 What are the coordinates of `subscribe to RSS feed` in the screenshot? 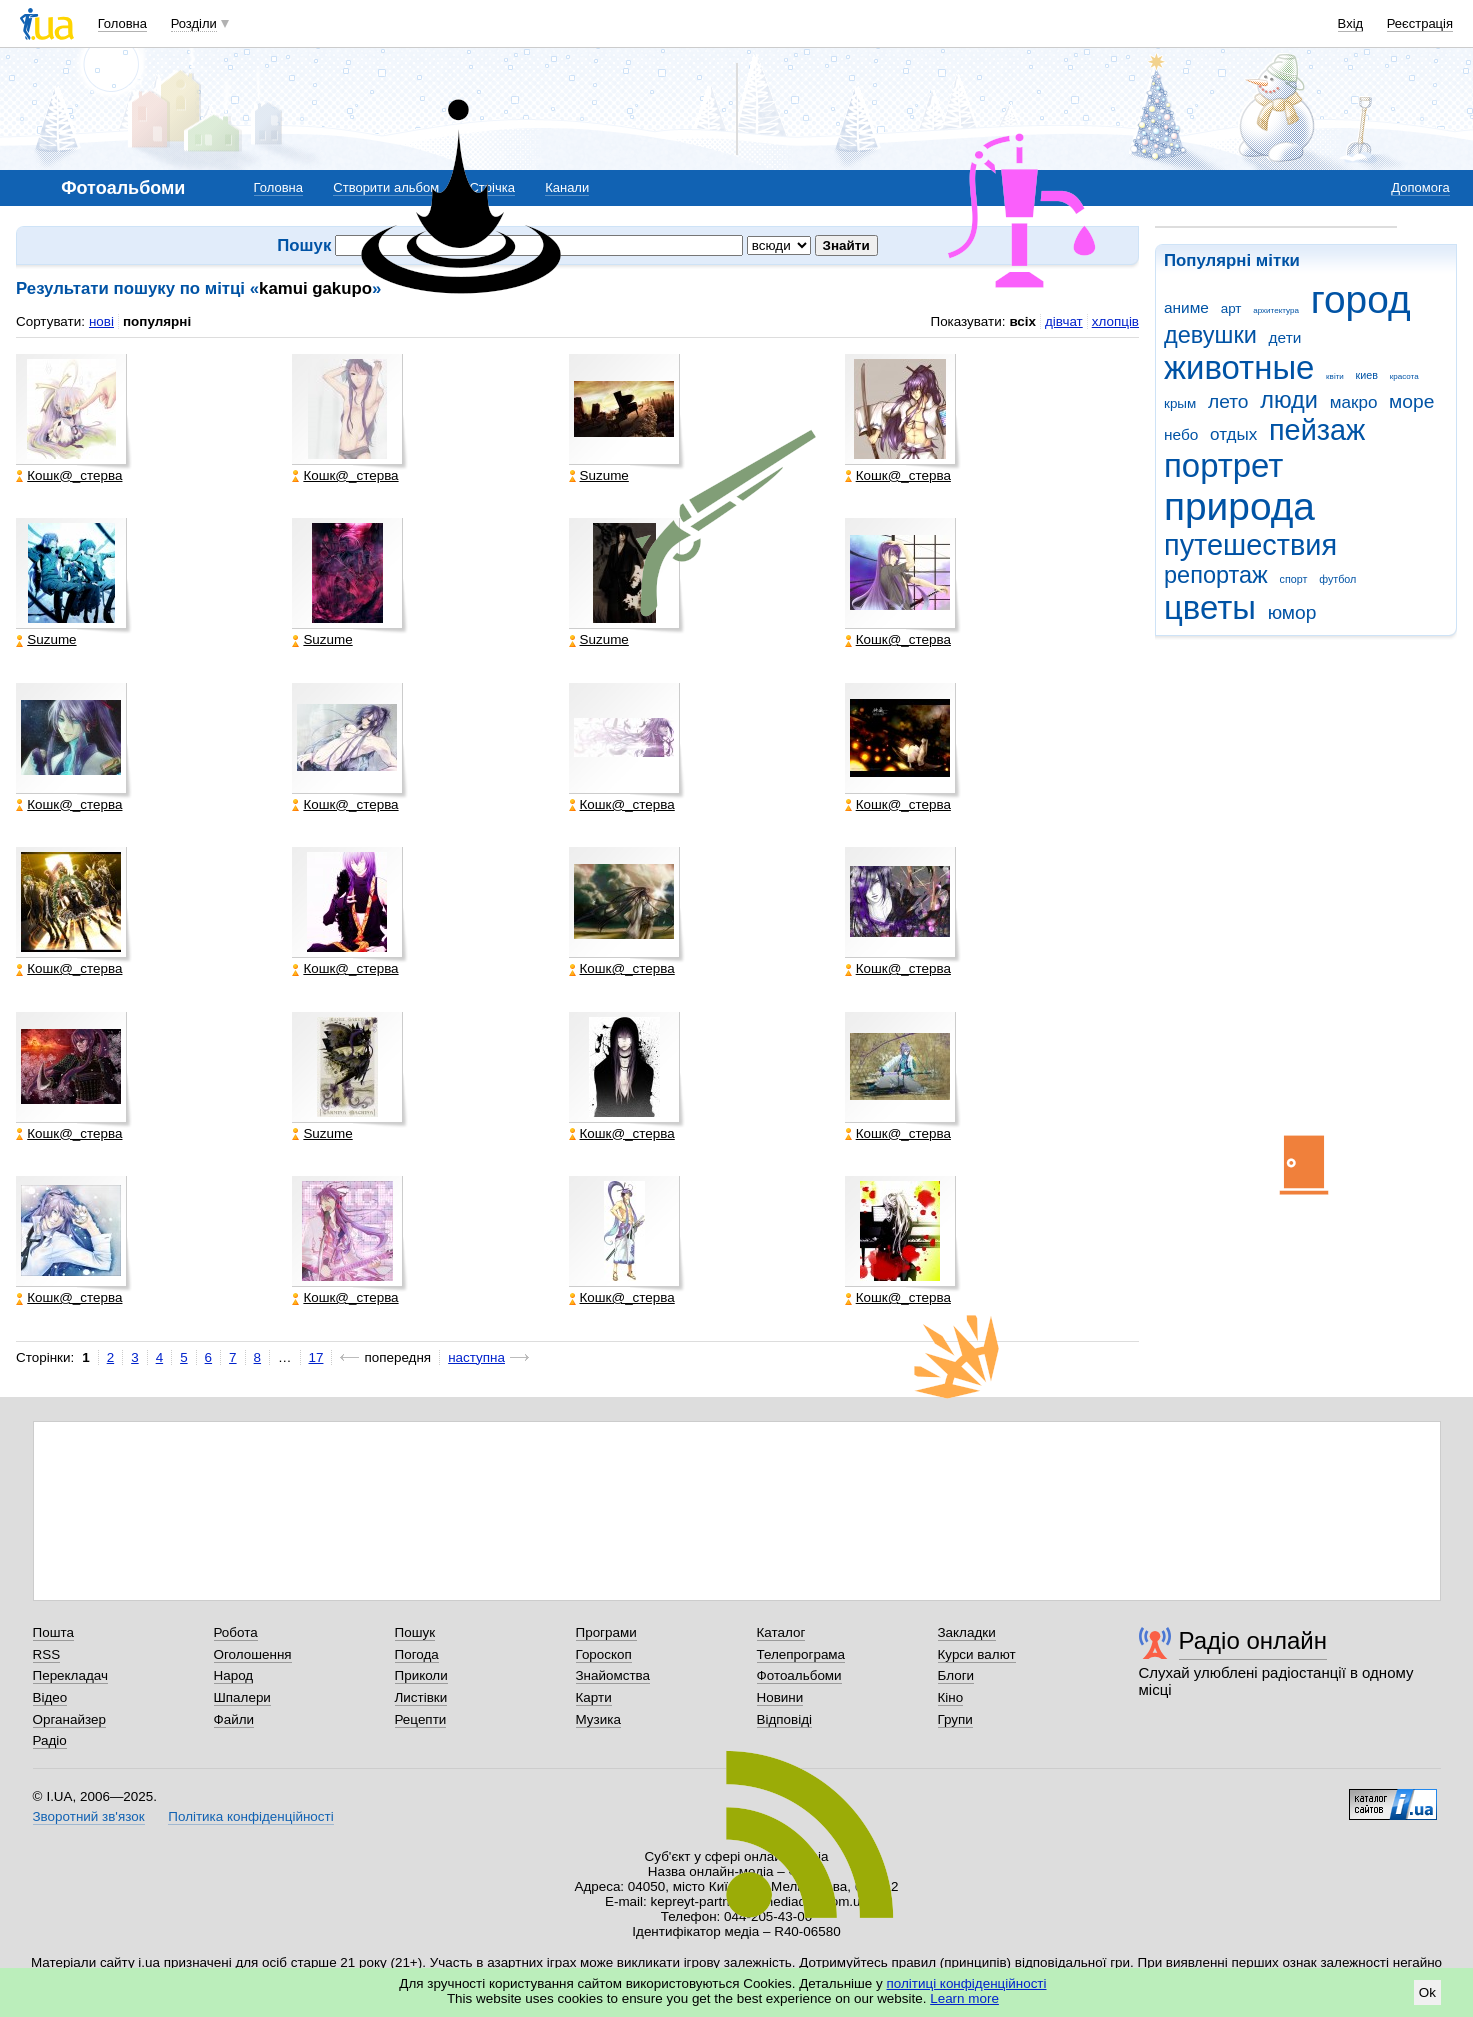 It's located at (809, 1834).